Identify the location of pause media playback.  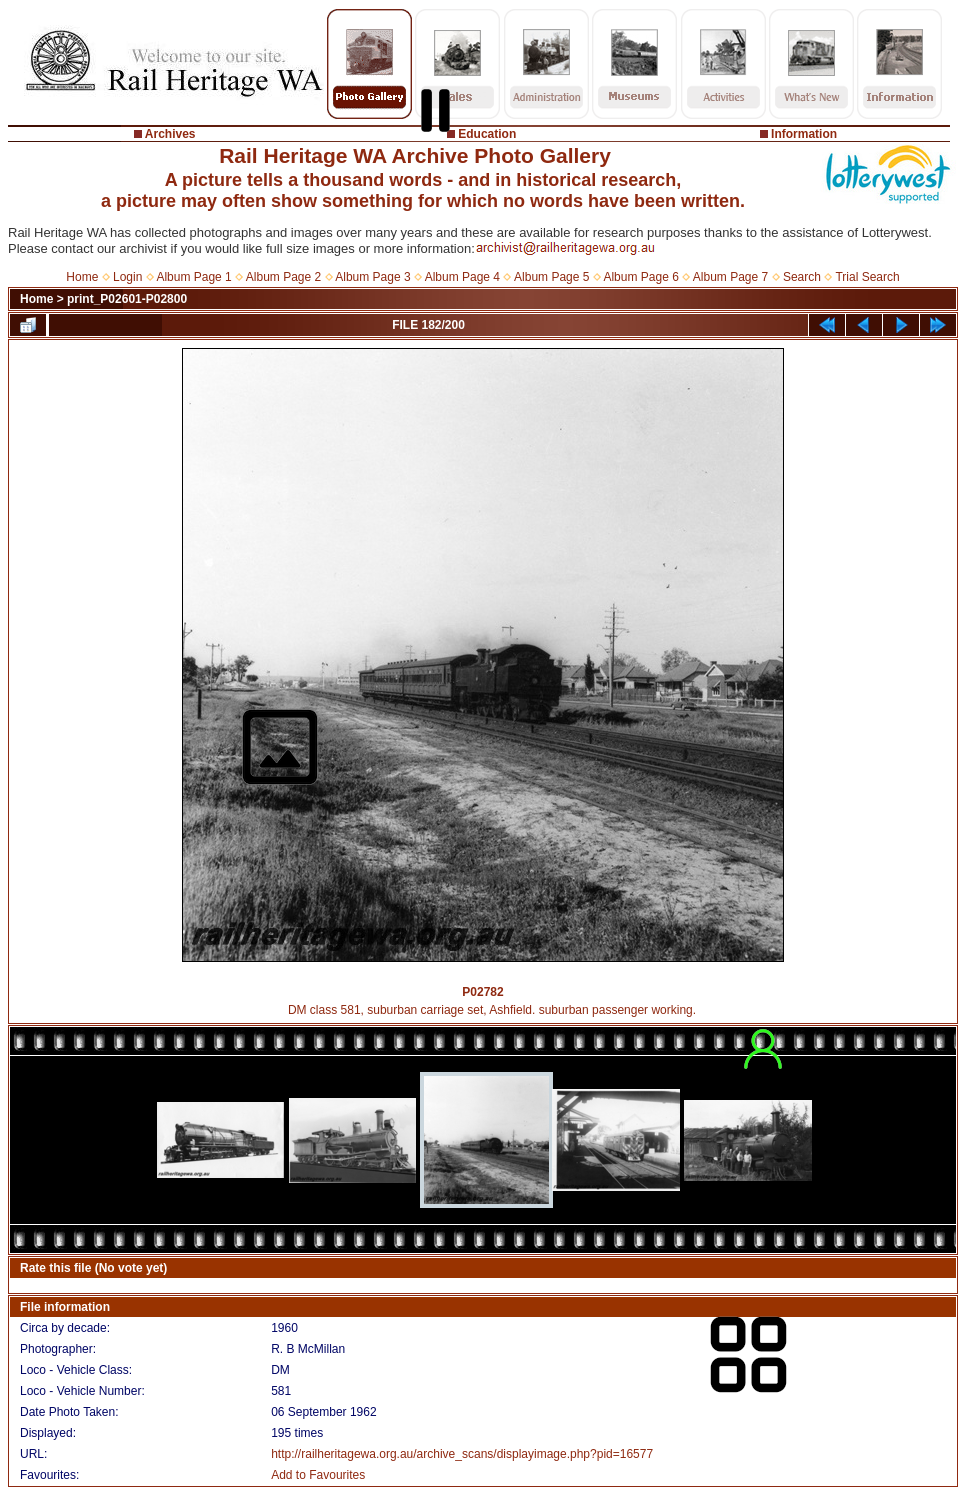
(435, 110).